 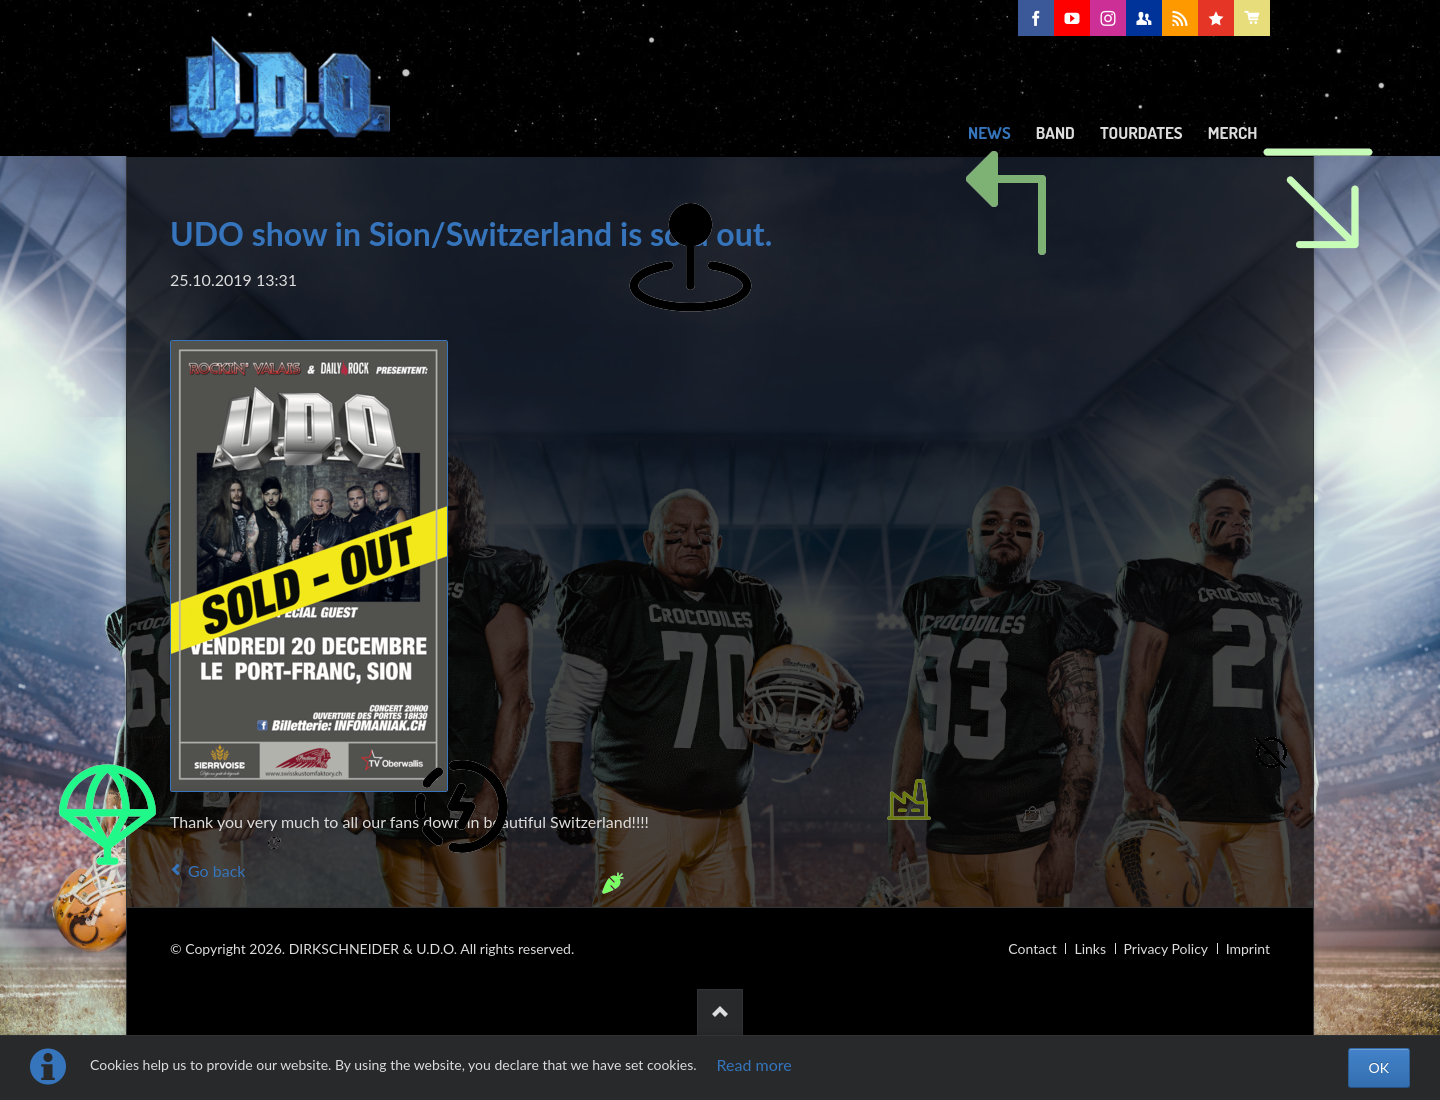 What do you see at coordinates (1271, 752) in the screenshot?
I see `do not disturb mode is disabled` at bounding box center [1271, 752].